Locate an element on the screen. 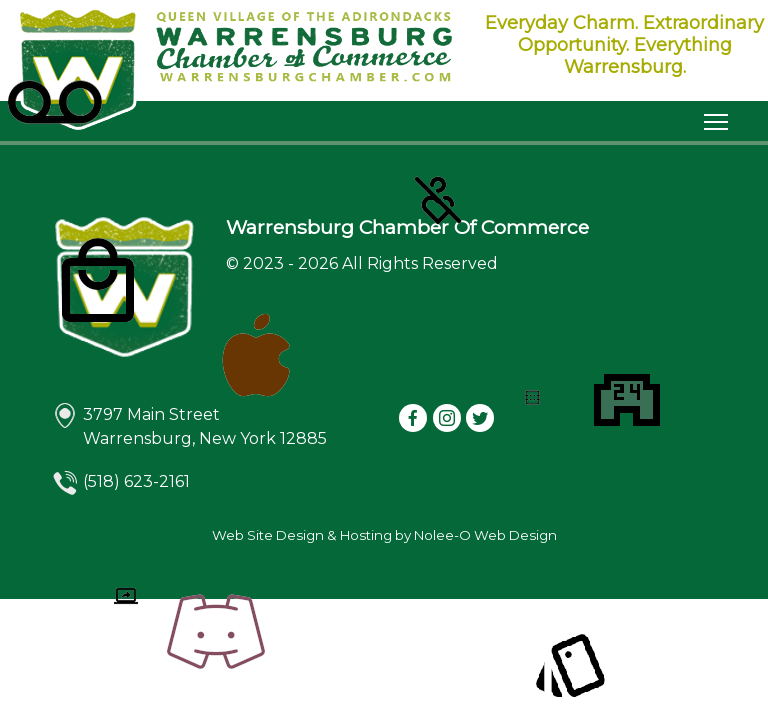 The height and width of the screenshot is (720, 768). access voicemail messages is located at coordinates (55, 104).